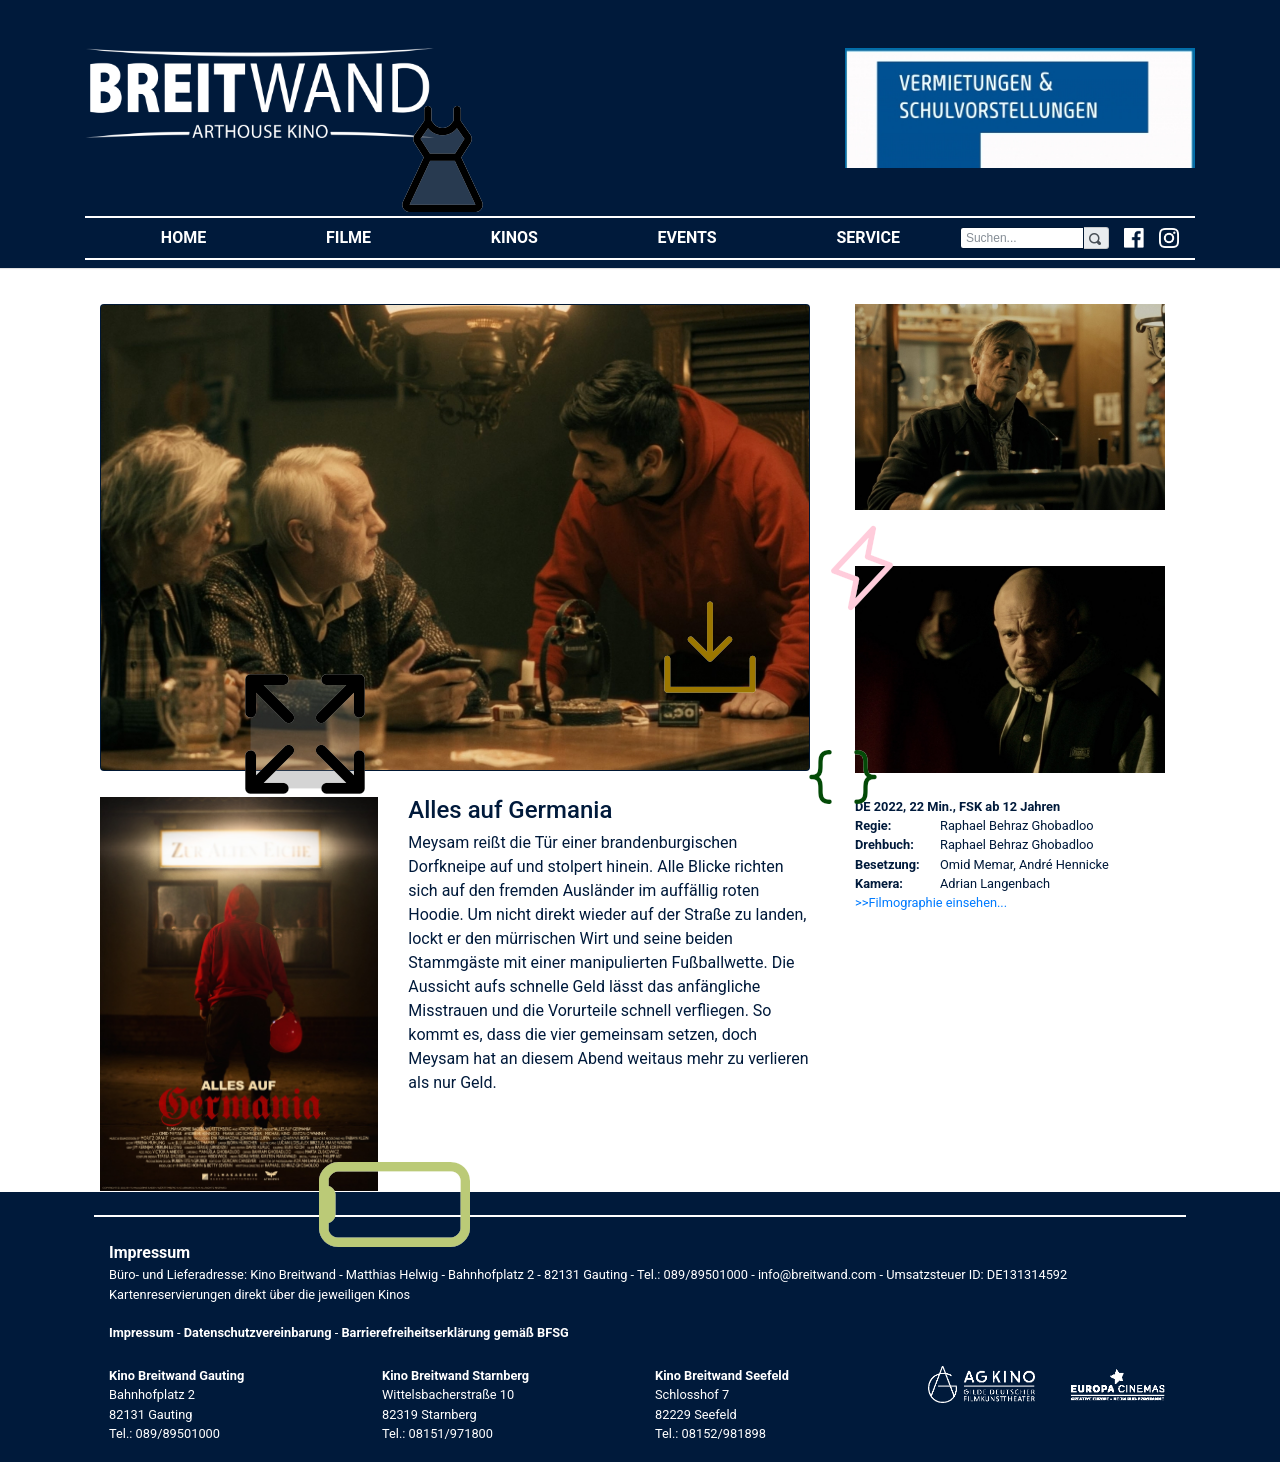 The image size is (1280, 1462). What do you see at coordinates (843, 777) in the screenshot?
I see `view or edit code` at bounding box center [843, 777].